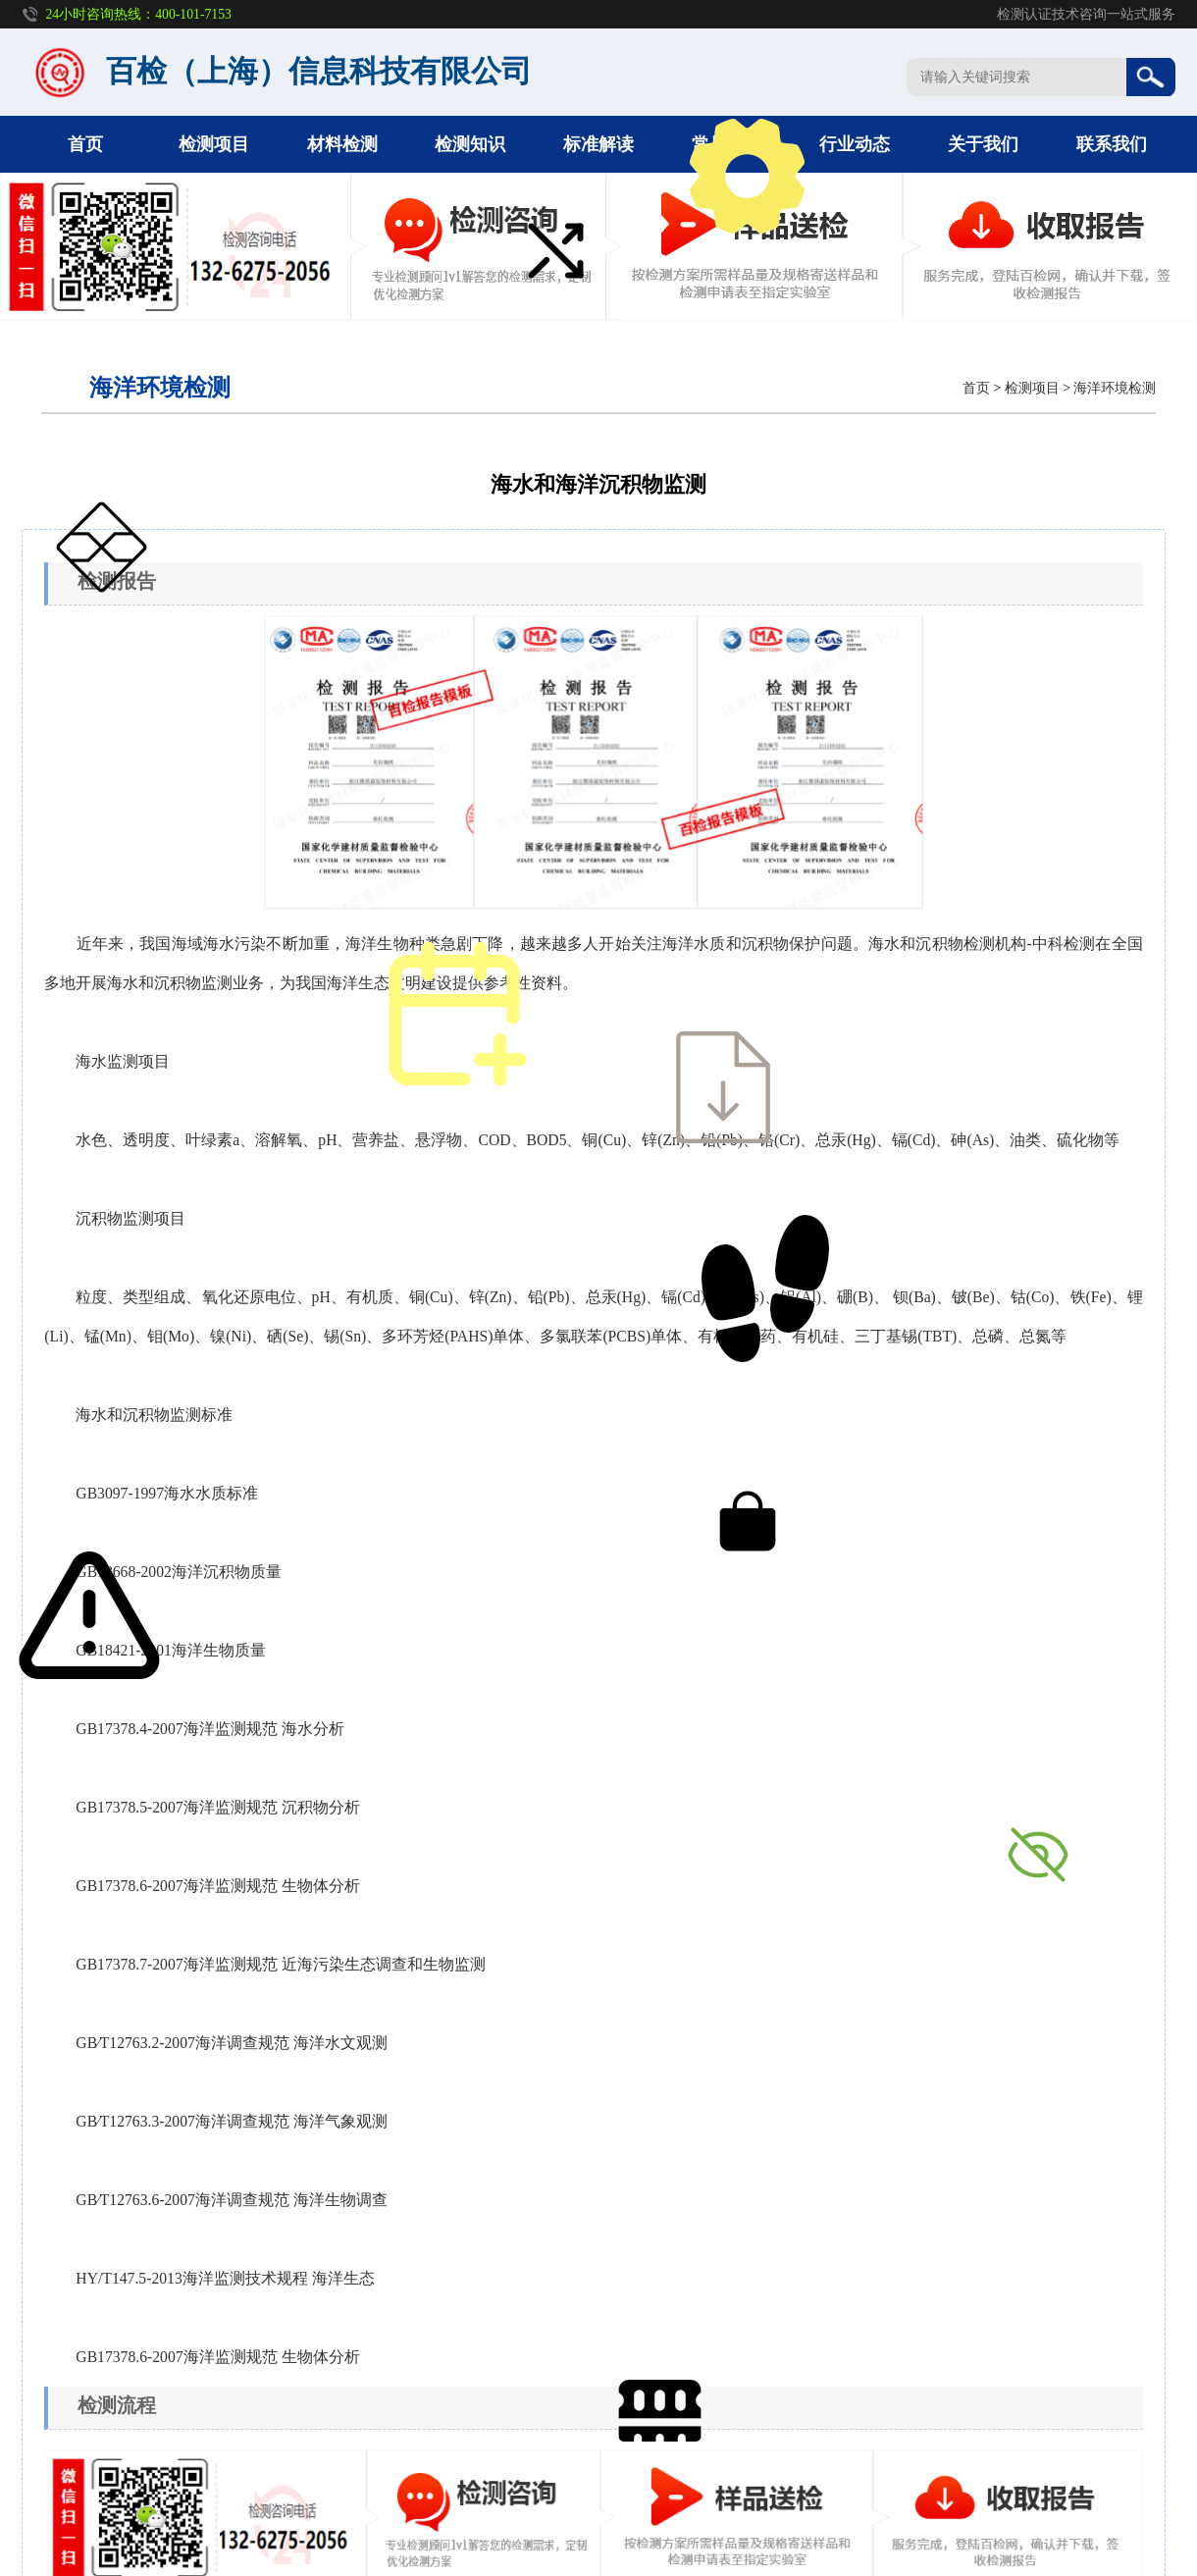 The height and width of the screenshot is (2576, 1197). What do you see at coordinates (454, 1014) in the screenshot?
I see `add a new event to your calendar` at bounding box center [454, 1014].